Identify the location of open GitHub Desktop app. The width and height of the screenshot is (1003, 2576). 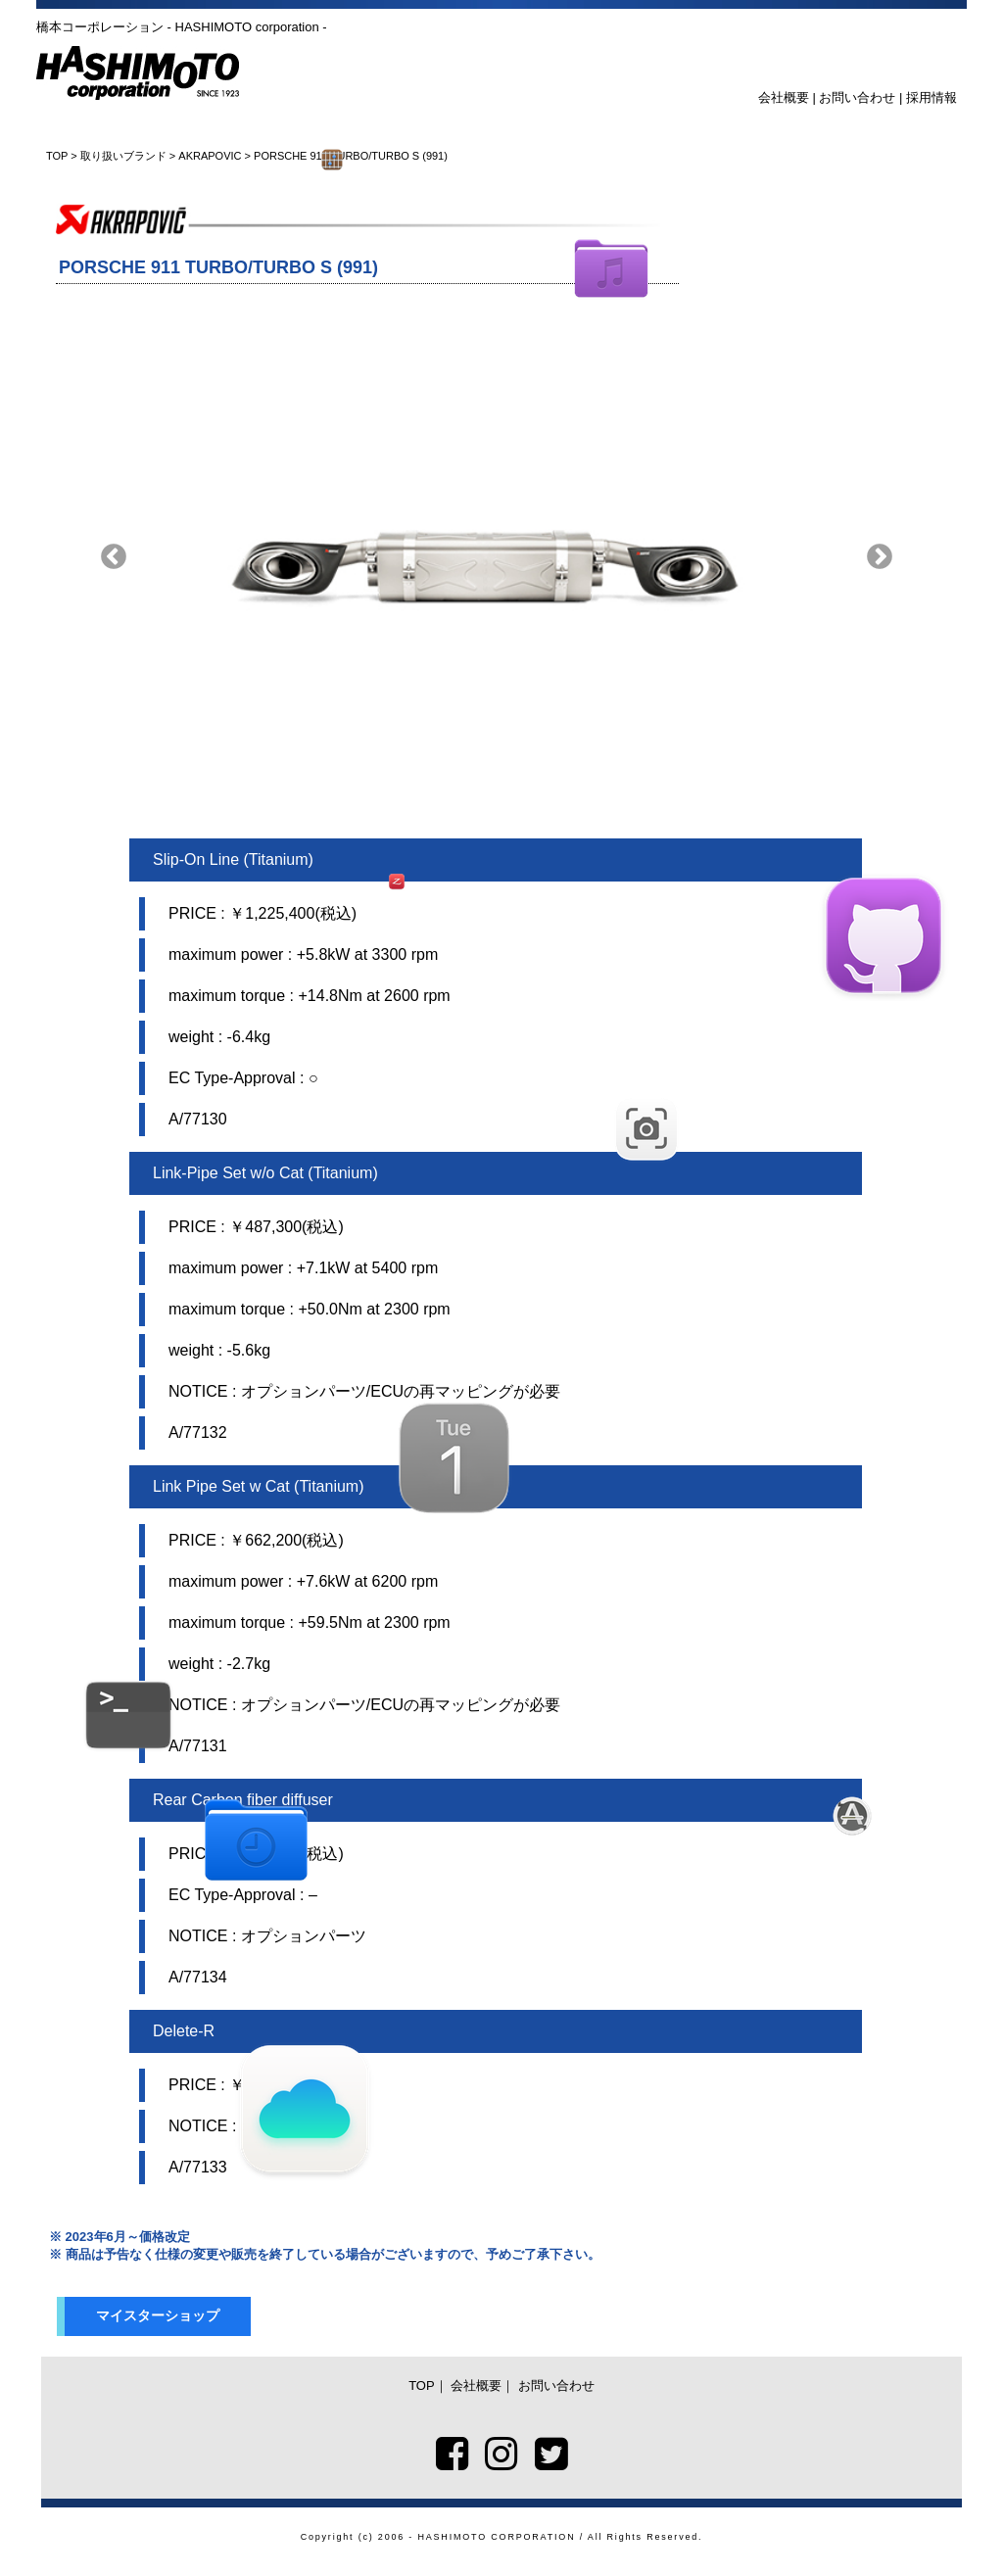
(884, 935).